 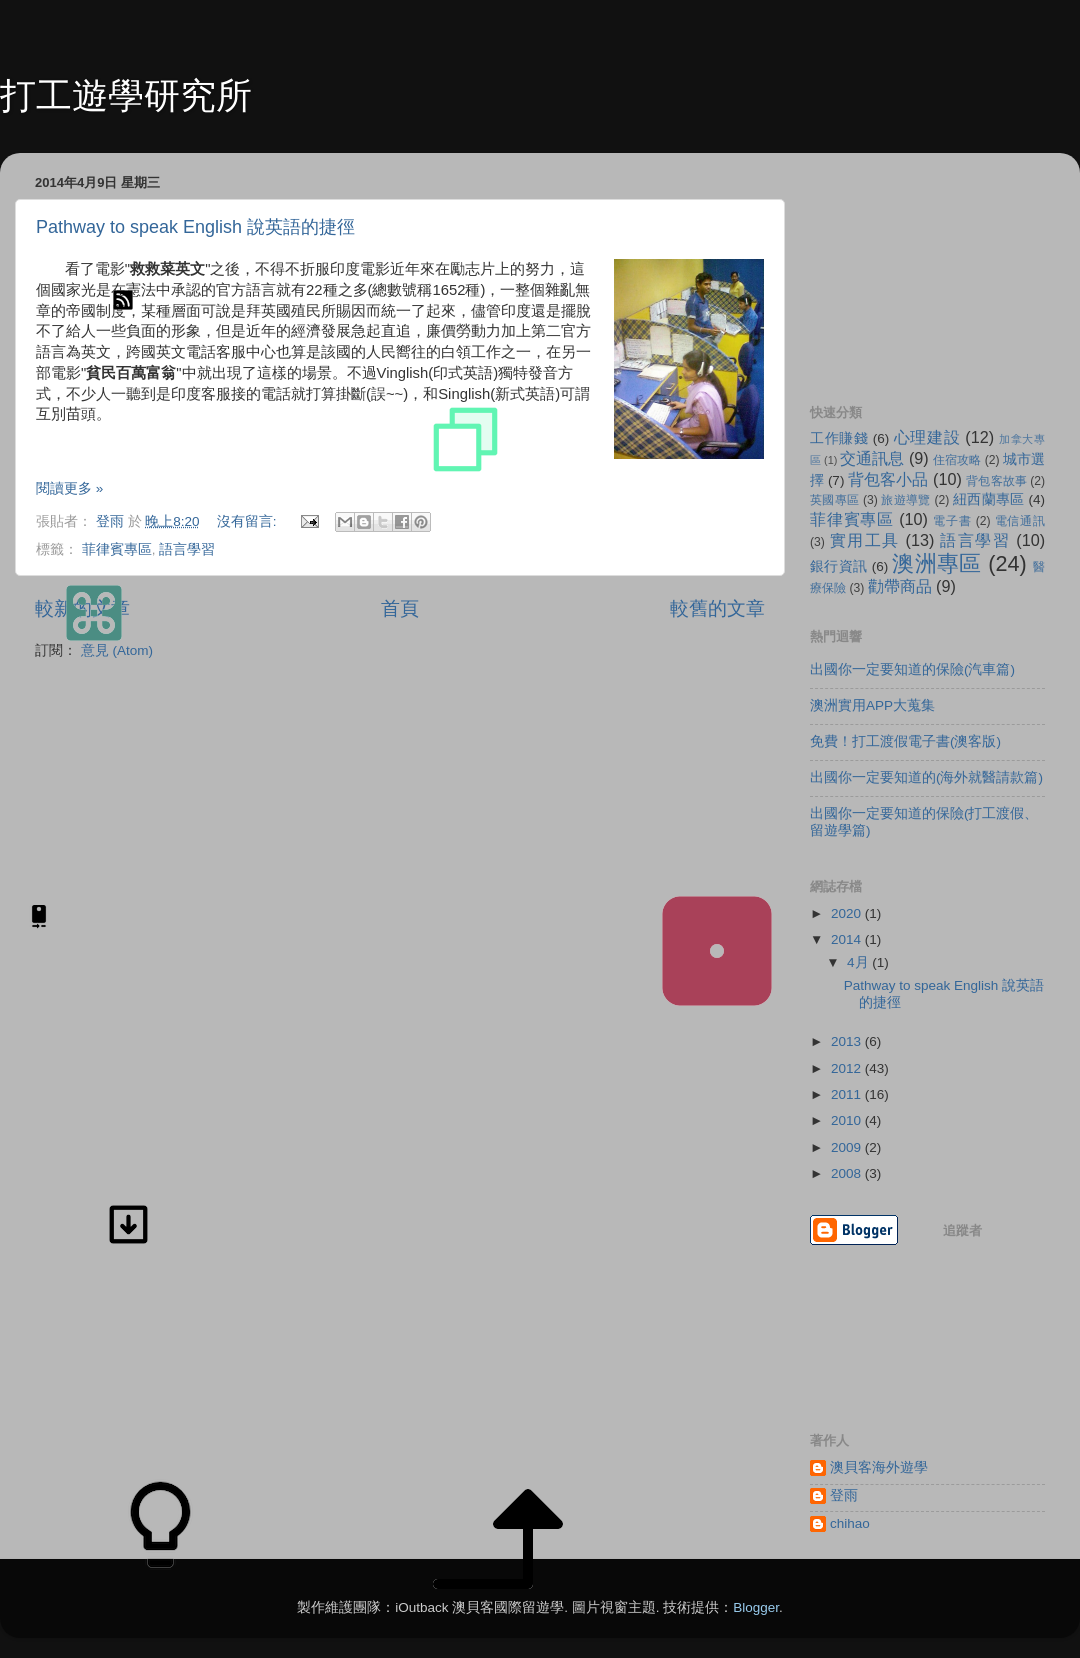 I want to click on switch to rear camera, so click(x=39, y=917).